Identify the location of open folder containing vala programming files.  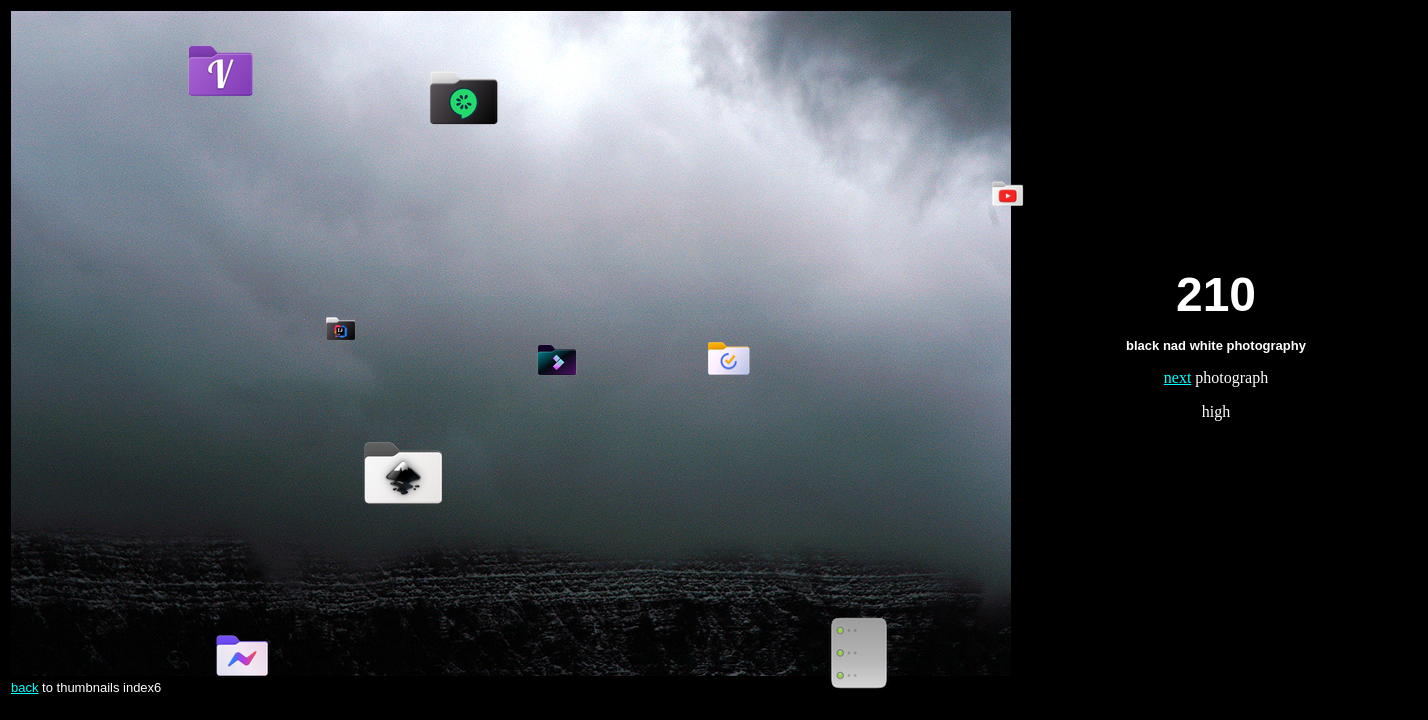
(220, 72).